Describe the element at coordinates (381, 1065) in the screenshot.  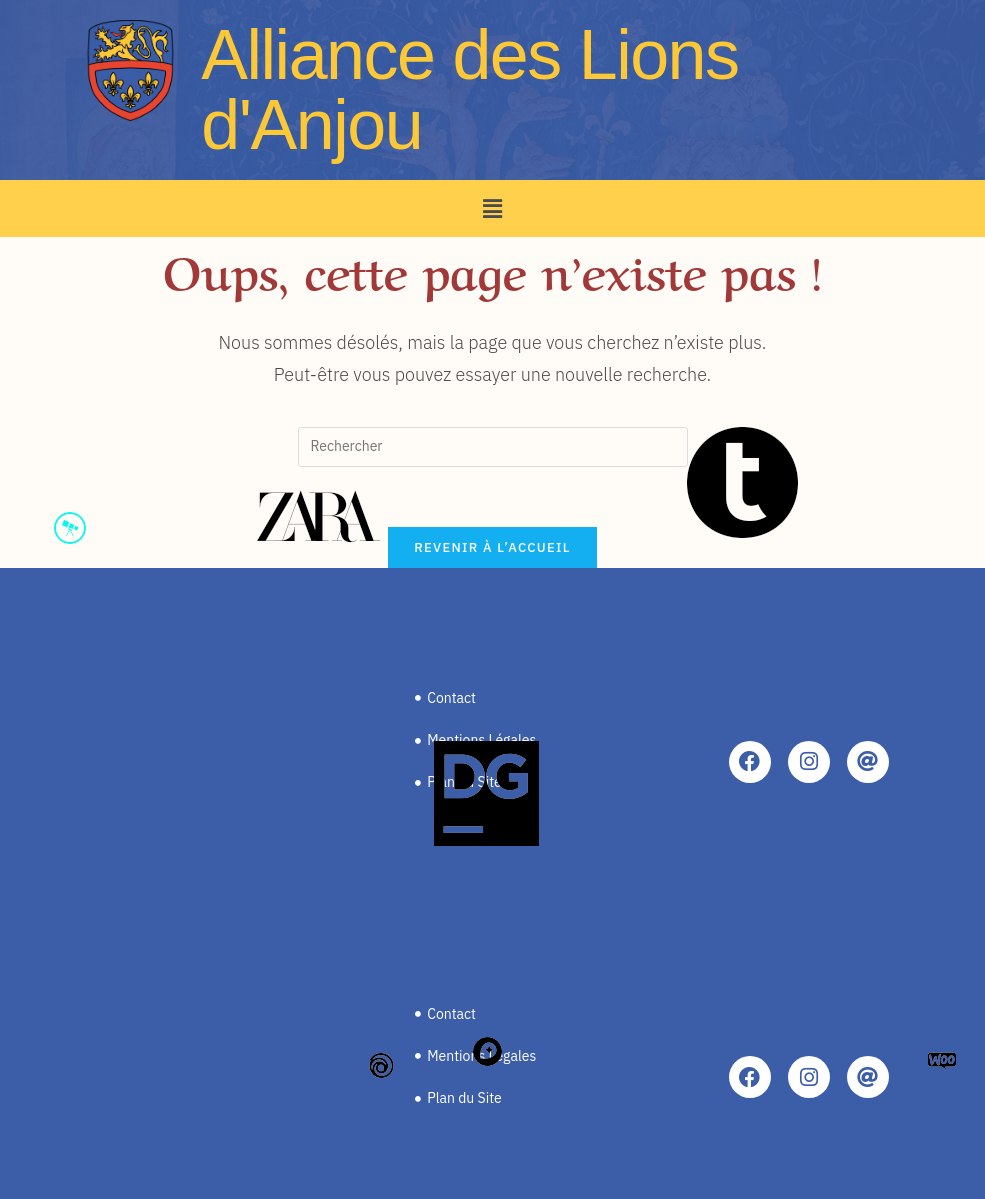
I see `open Ubisoft app or game launcher` at that location.